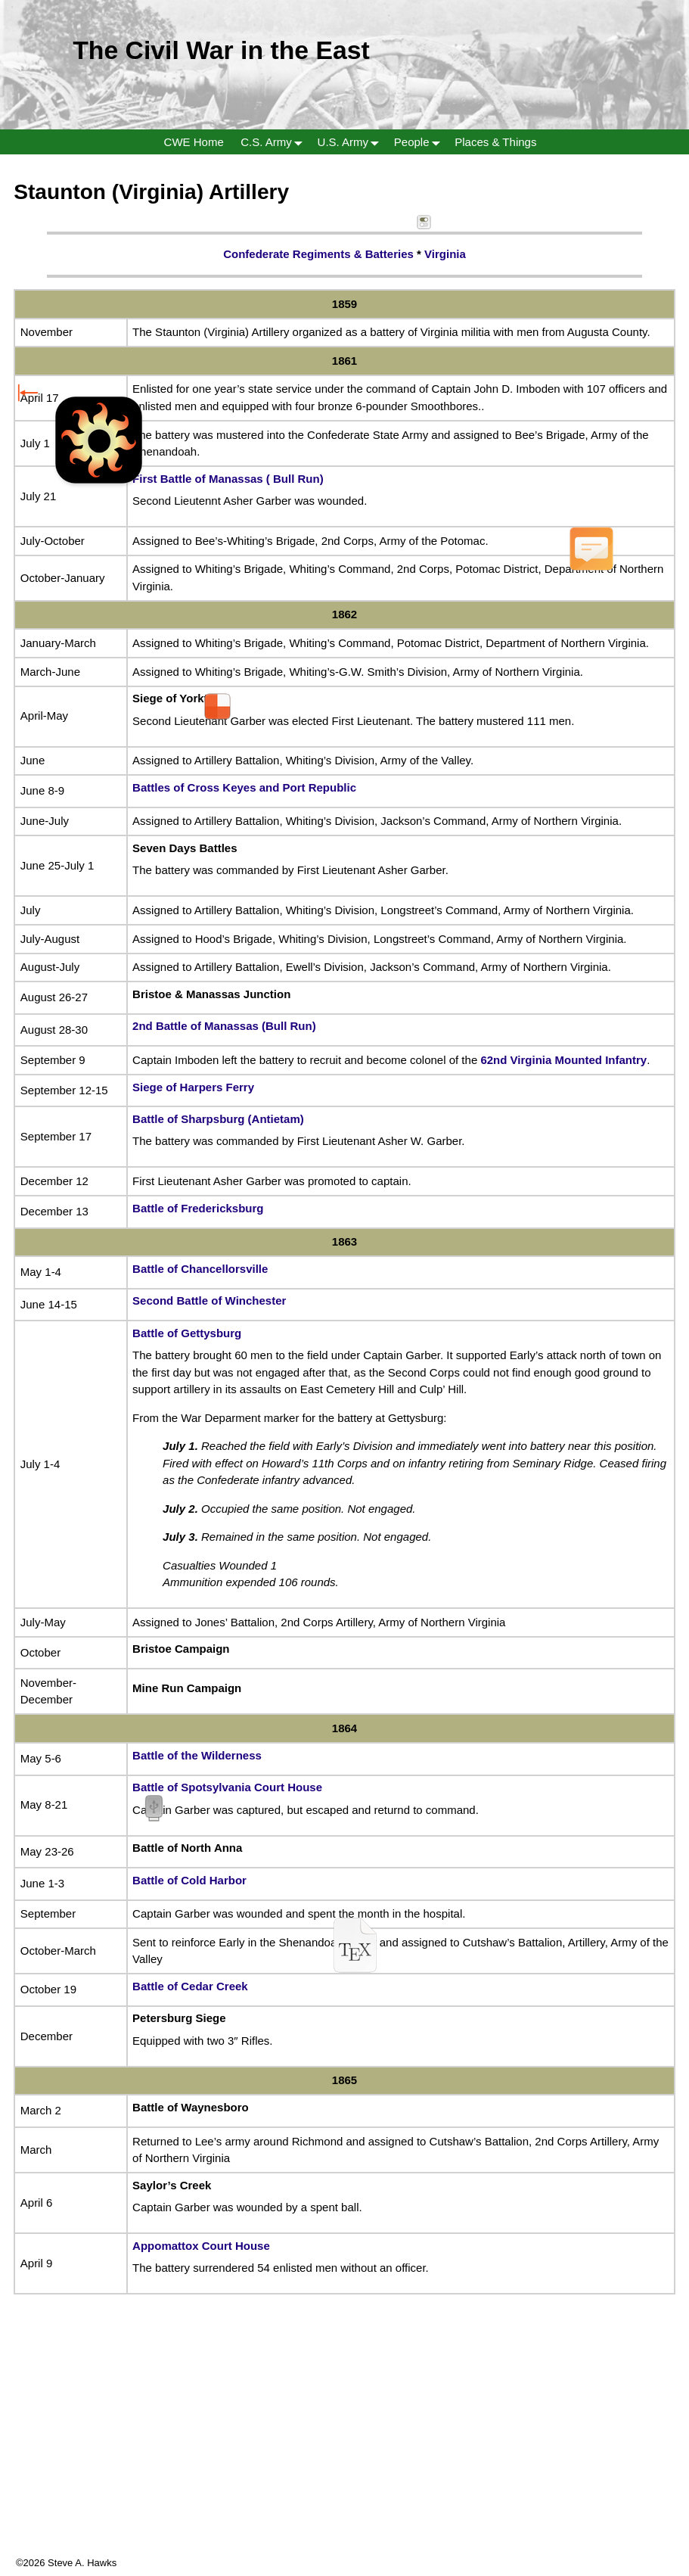 This screenshot has width=689, height=2576. What do you see at coordinates (154, 1808) in the screenshot?
I see `access connected USB storage device` at bounding box center [154, 1808].